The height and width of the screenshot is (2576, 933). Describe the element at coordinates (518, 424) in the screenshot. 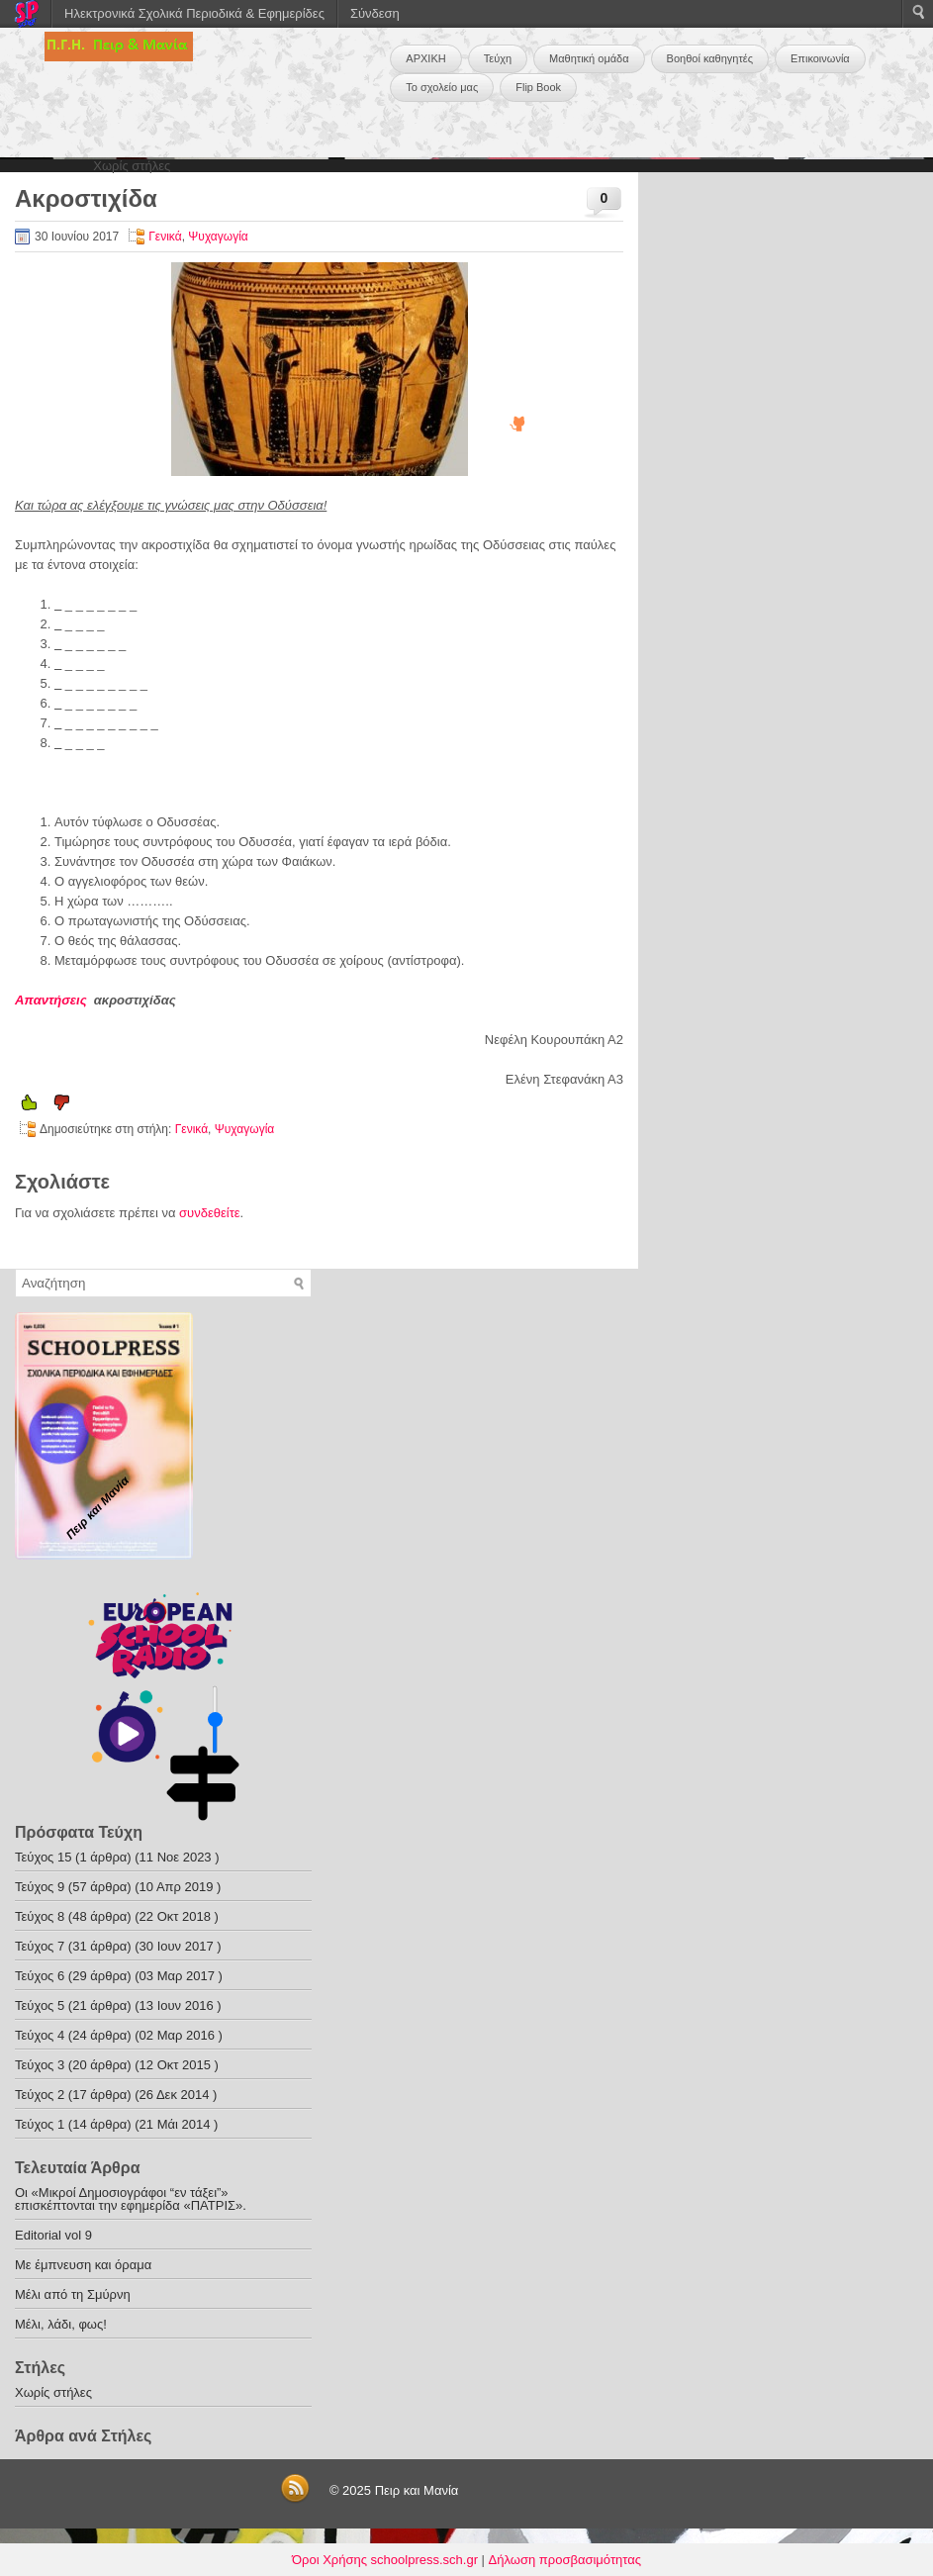

I see `visit github repository` at that location.